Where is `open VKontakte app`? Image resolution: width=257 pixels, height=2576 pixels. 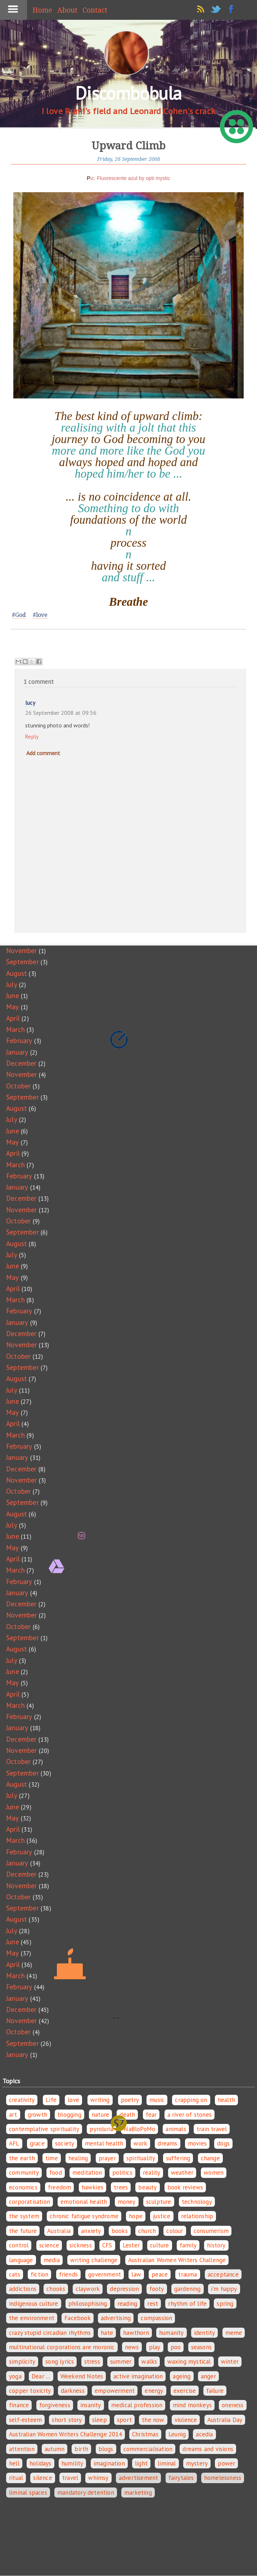
open VKontakte app is located at coordinates (81, 1535).